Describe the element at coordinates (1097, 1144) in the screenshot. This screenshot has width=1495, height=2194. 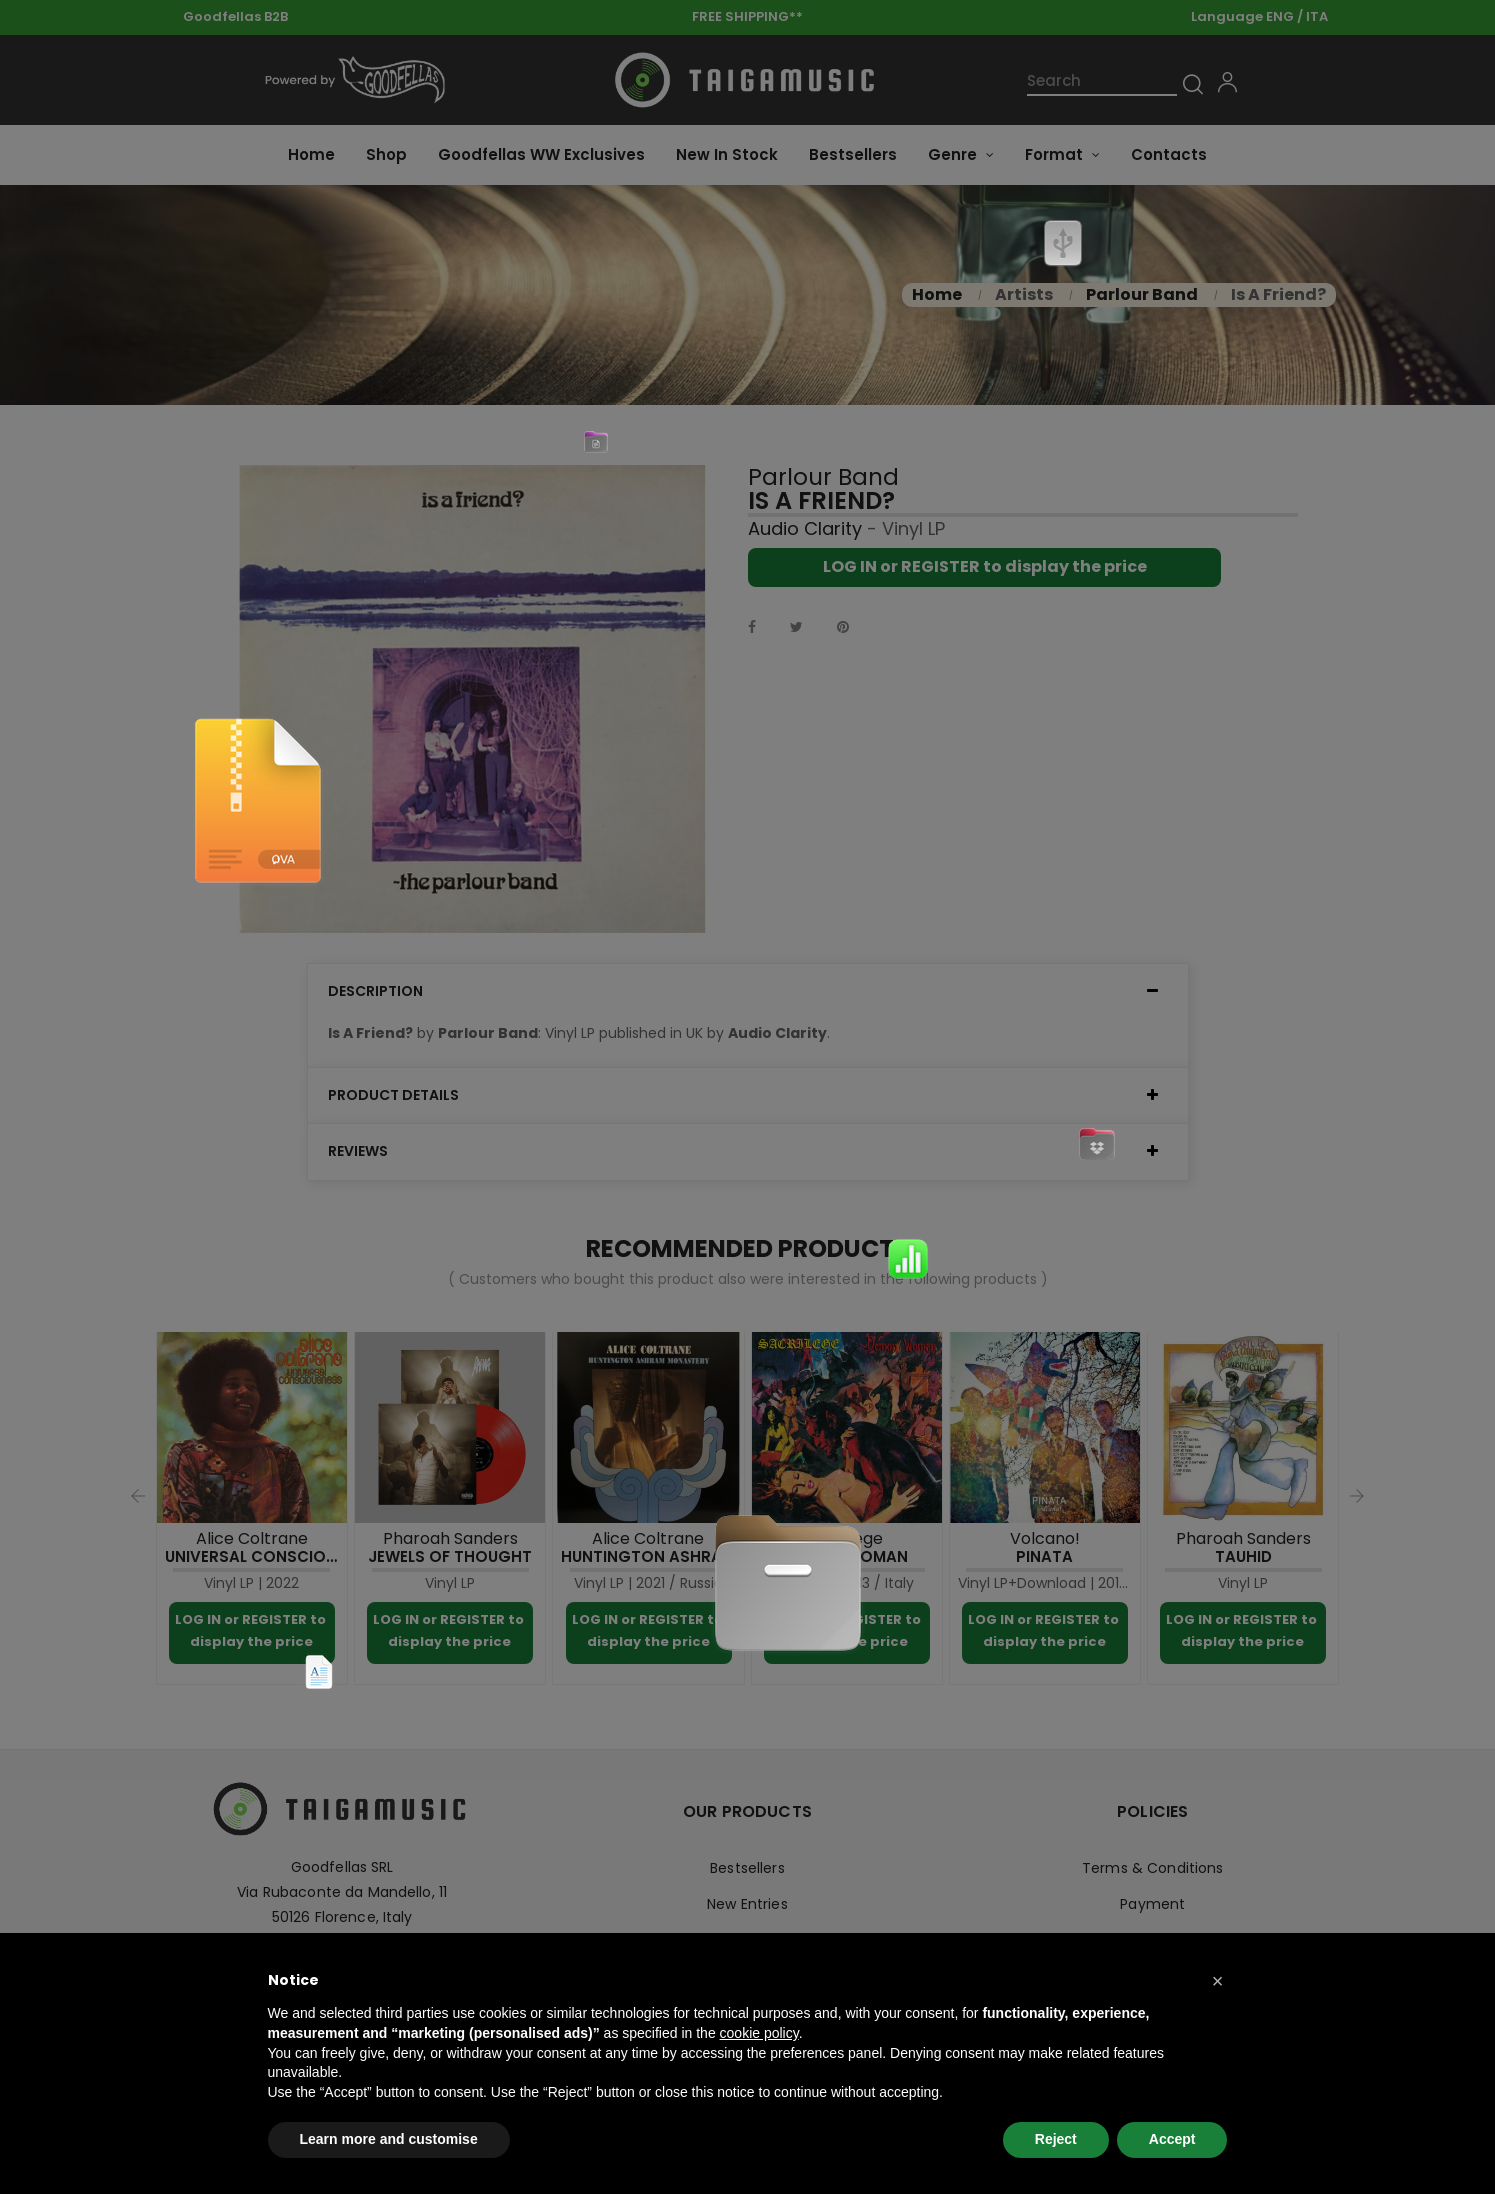
I see `open your dropbox folder` at that location.